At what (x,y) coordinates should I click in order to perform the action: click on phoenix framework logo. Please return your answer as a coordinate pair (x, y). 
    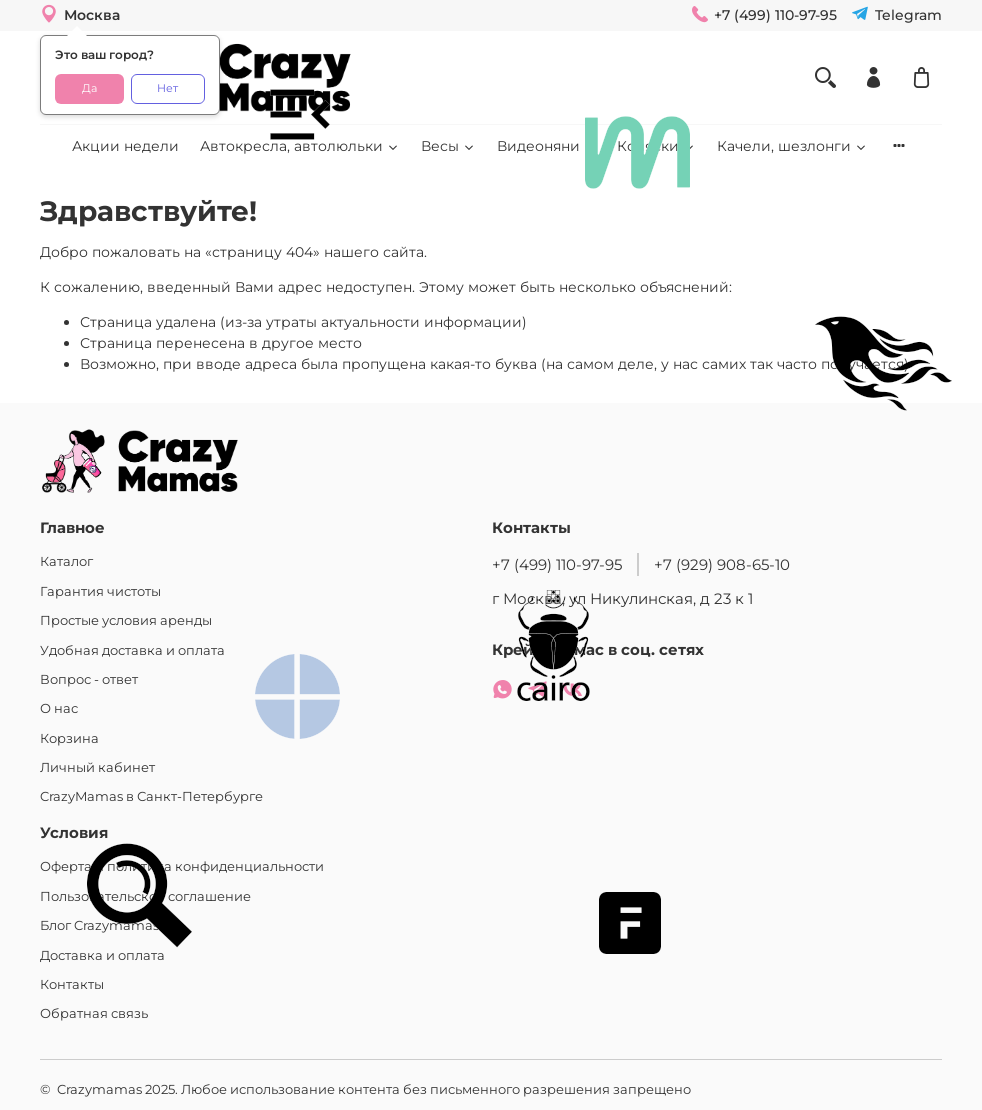
    Looking at the image, I should click on (883, 363).